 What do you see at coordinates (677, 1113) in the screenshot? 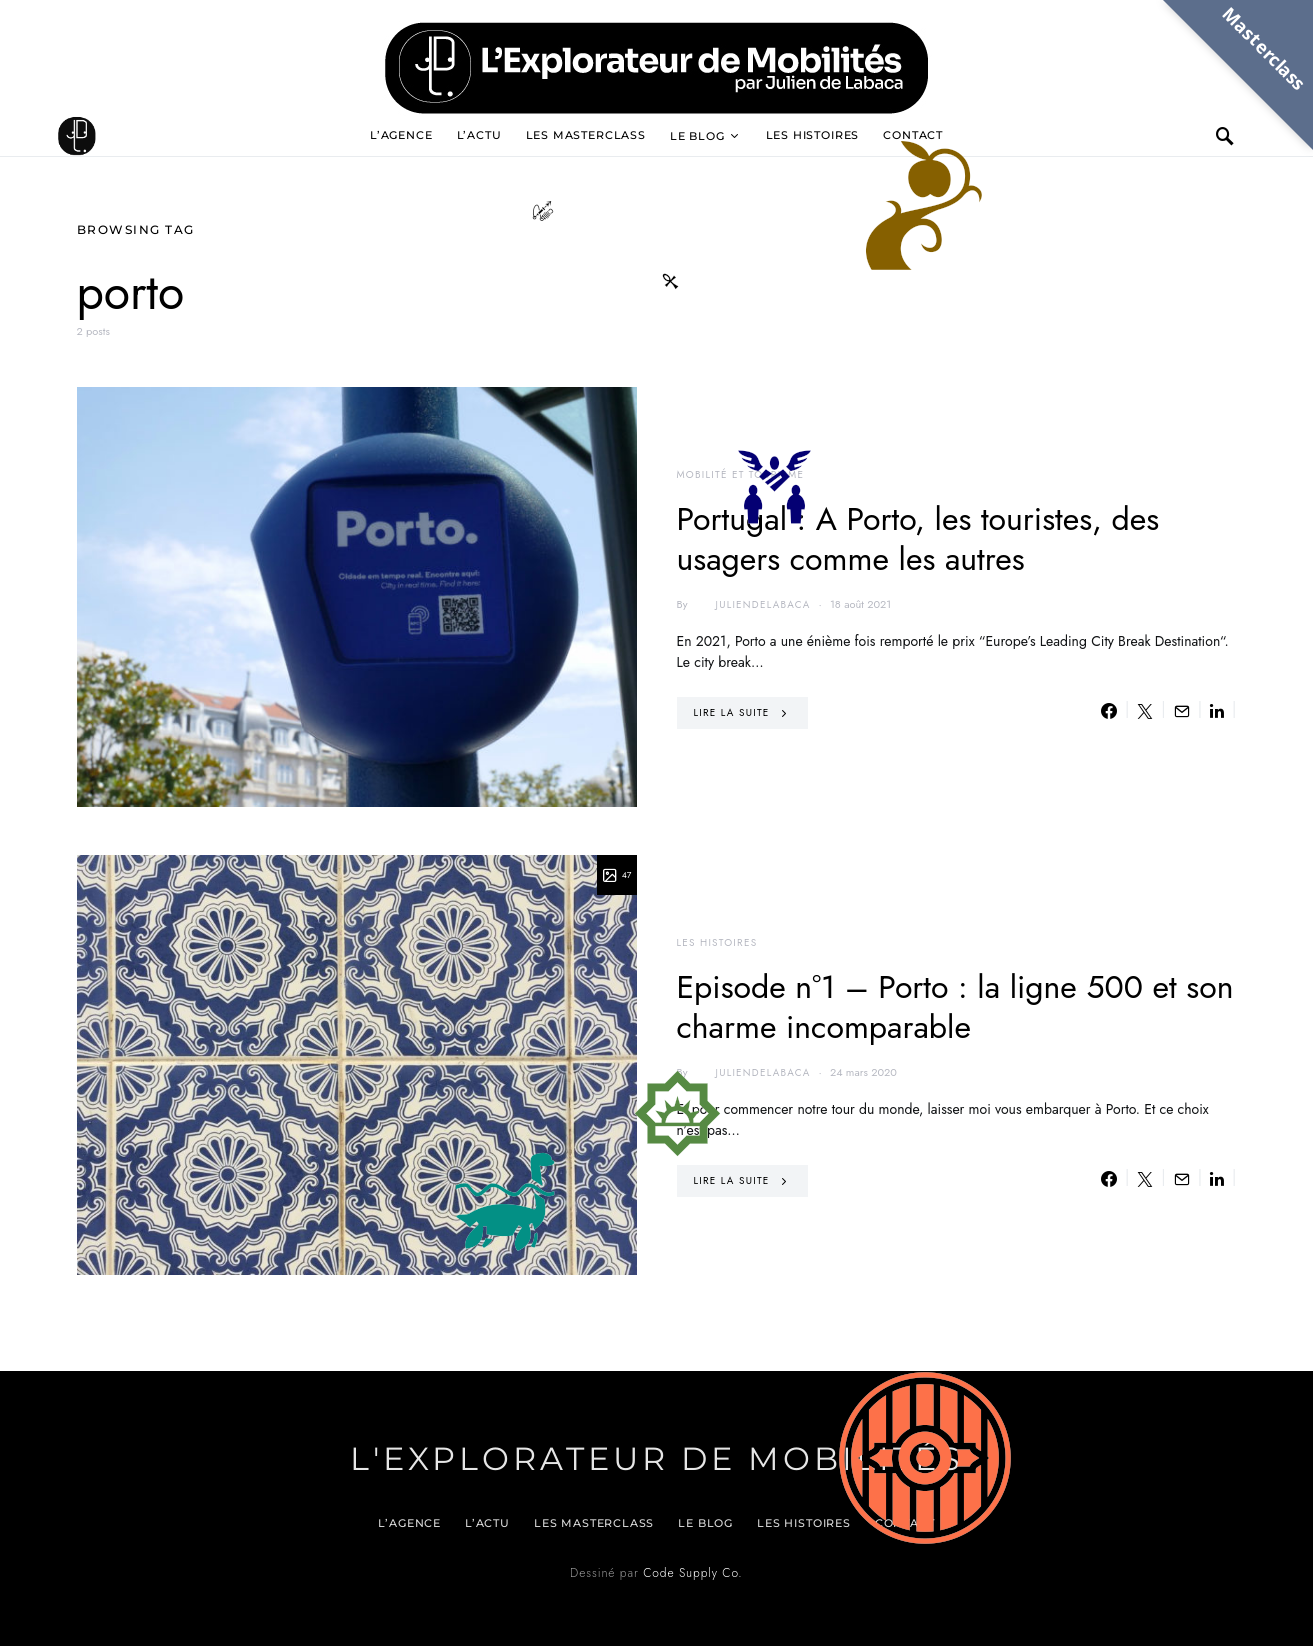
I see `decorative badge or achievement icon` at bounding box center [677, 1113].